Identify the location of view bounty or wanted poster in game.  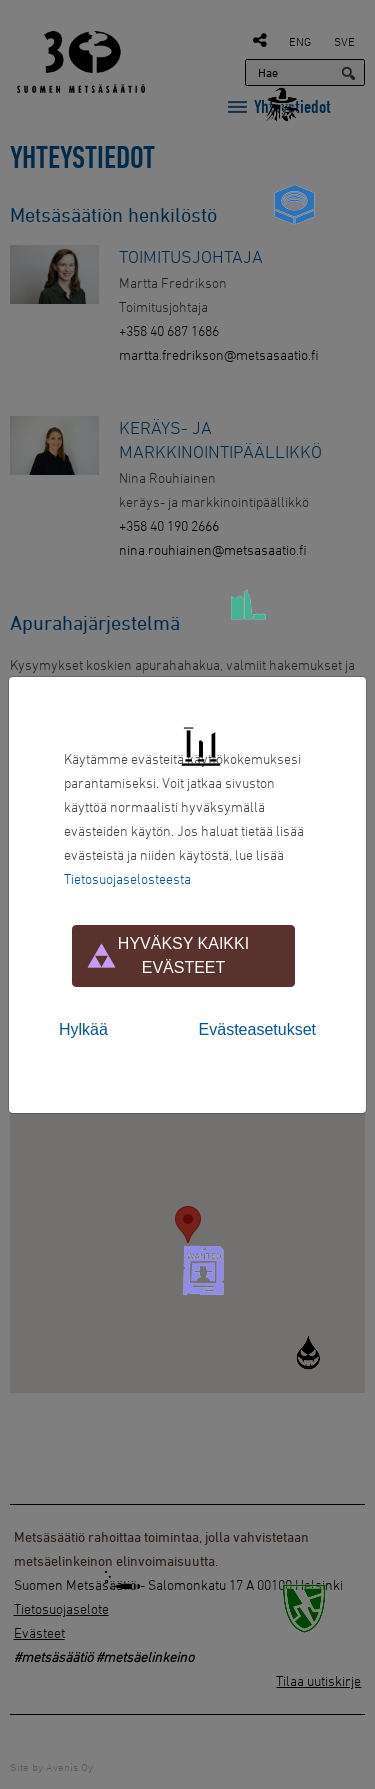
(203, 1270).